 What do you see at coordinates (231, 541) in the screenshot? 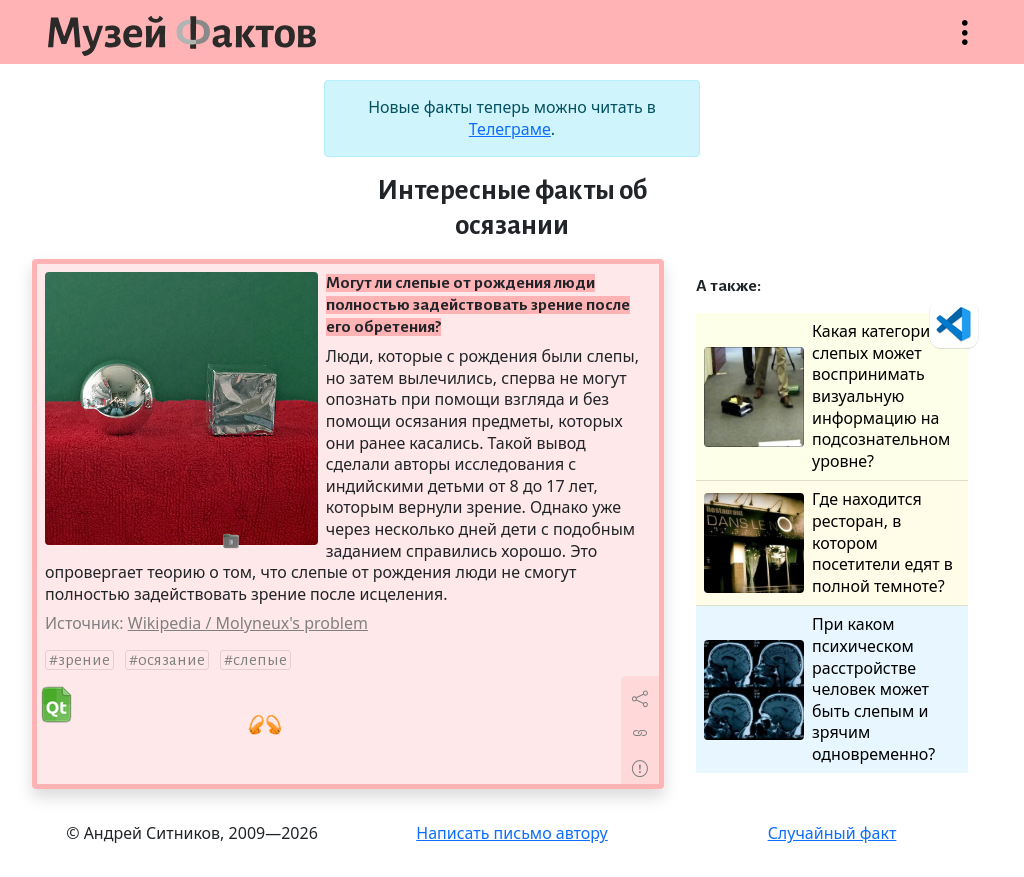
I see `open templates folder` at bounding box center [231, 541].